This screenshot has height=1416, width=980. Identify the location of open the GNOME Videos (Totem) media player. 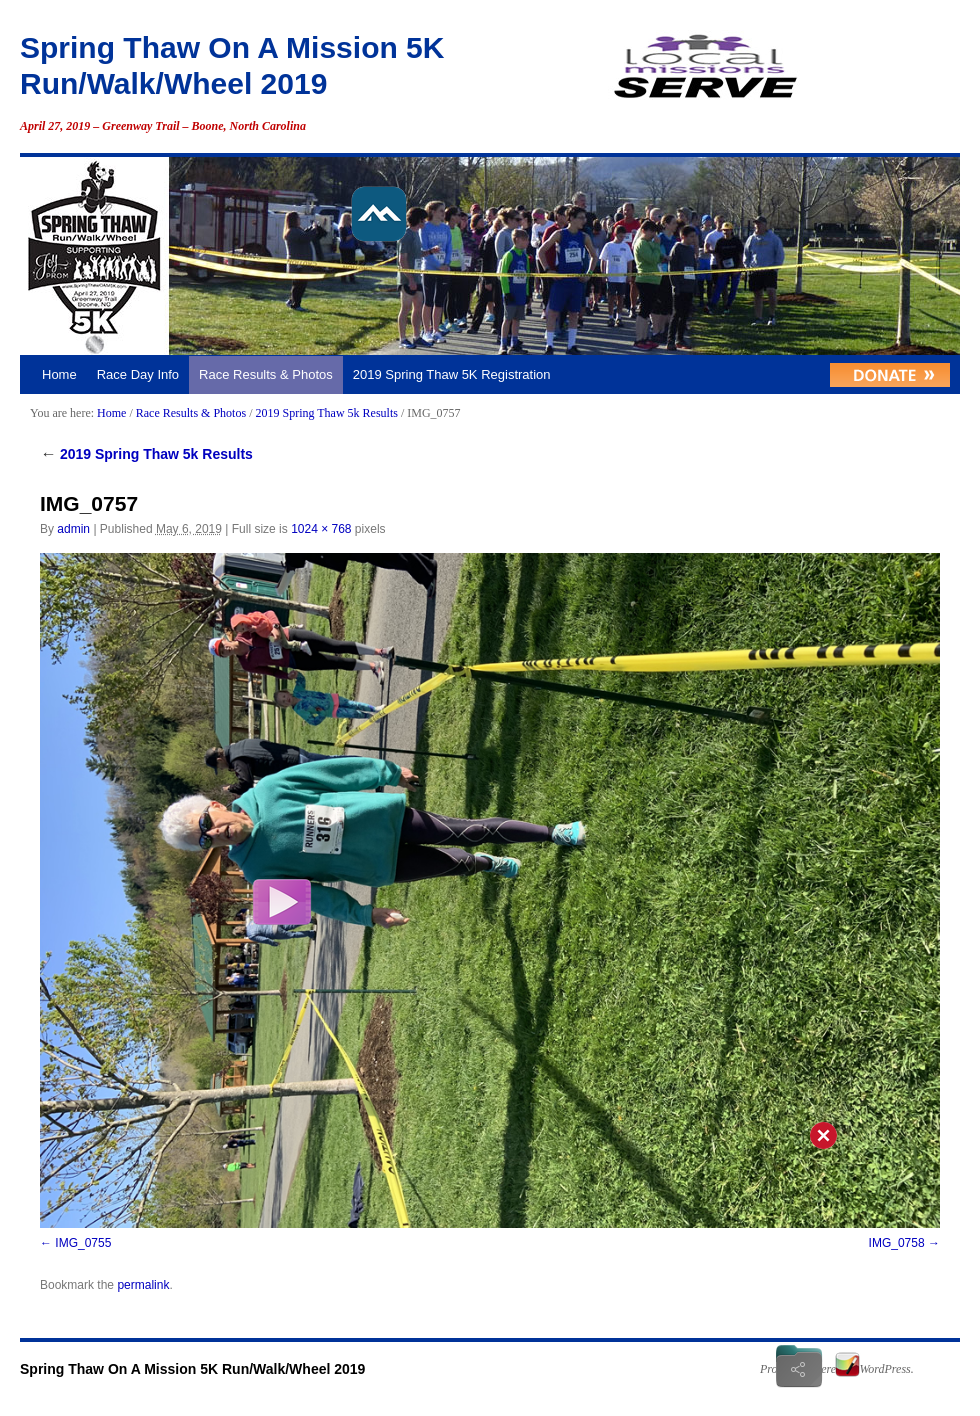
(282, 902).